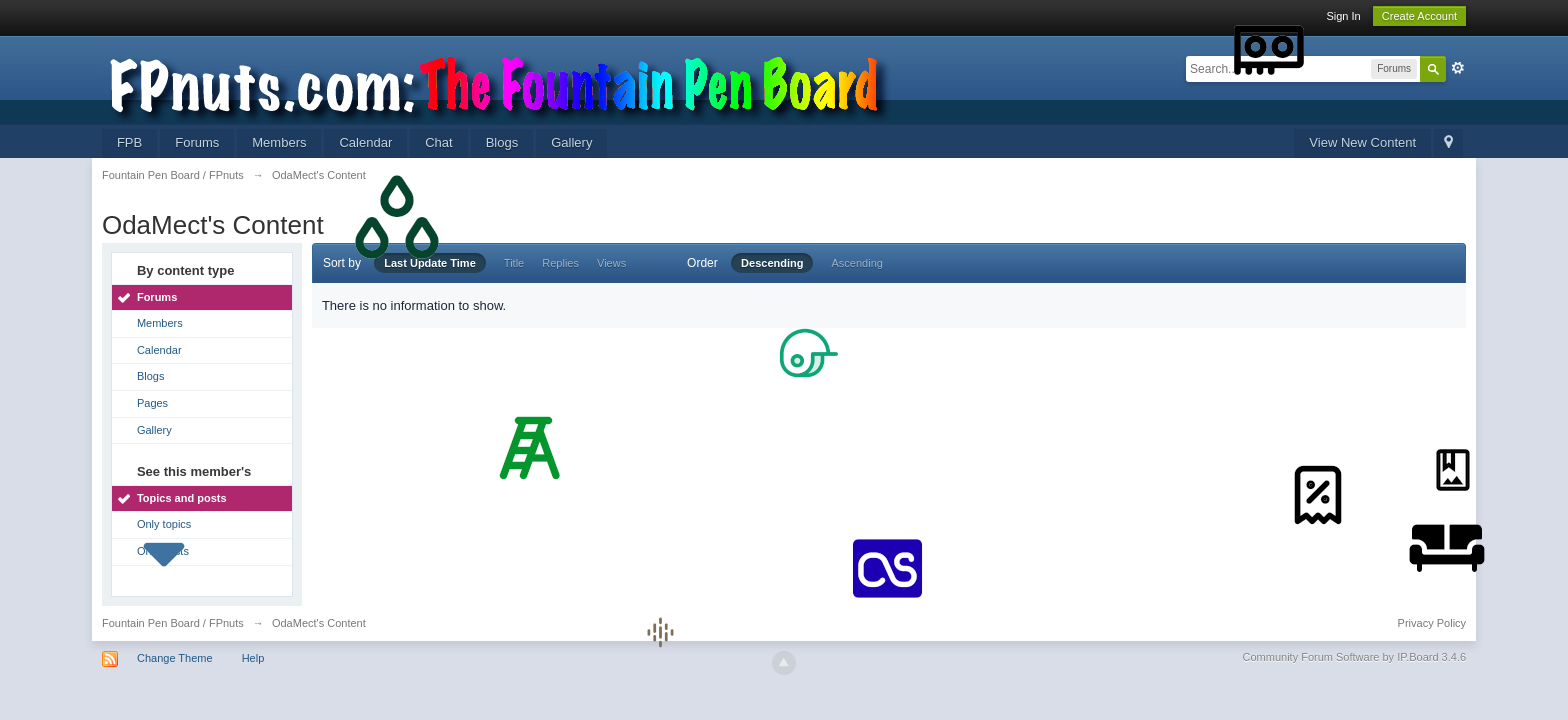 Image resolution: width=1568 pixels, height=720 pixels. What do you see at coordinates (1453, 470) in the screenshot?
I see `open photo album` at bounding box center [1453, 470].